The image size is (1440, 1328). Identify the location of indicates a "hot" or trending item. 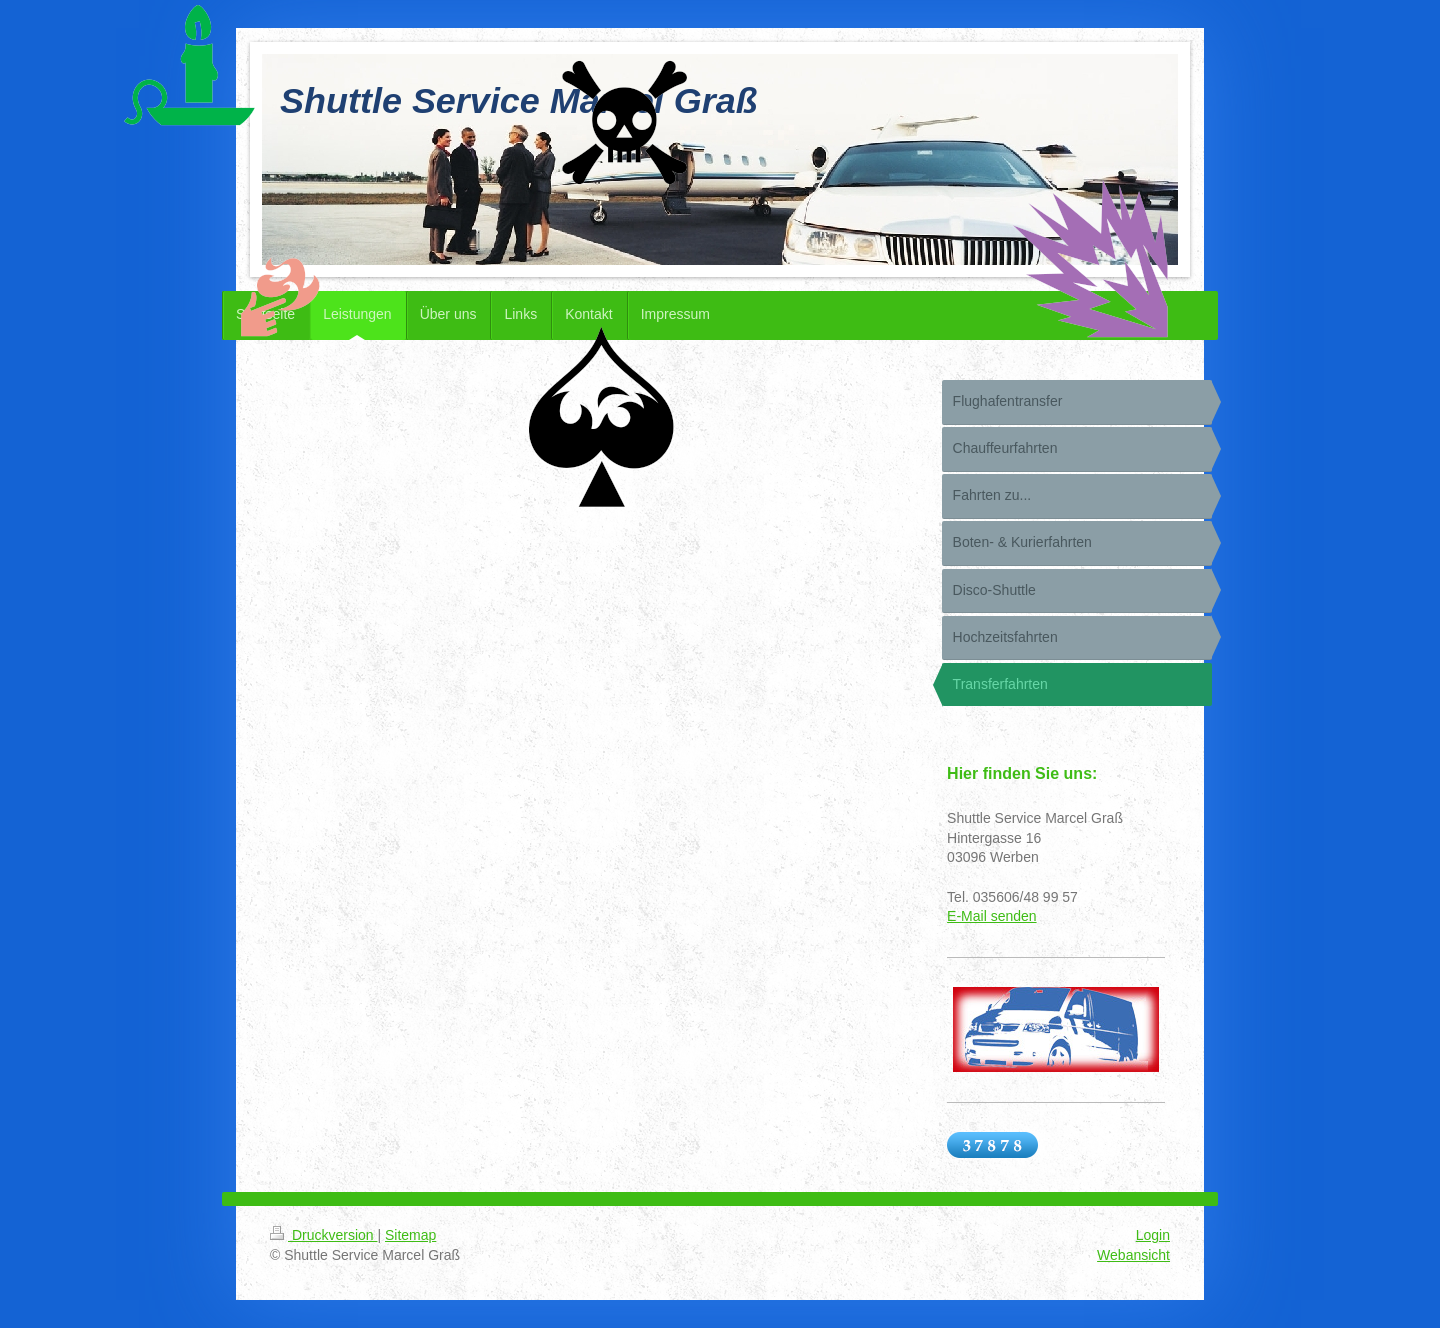
(280, 297).